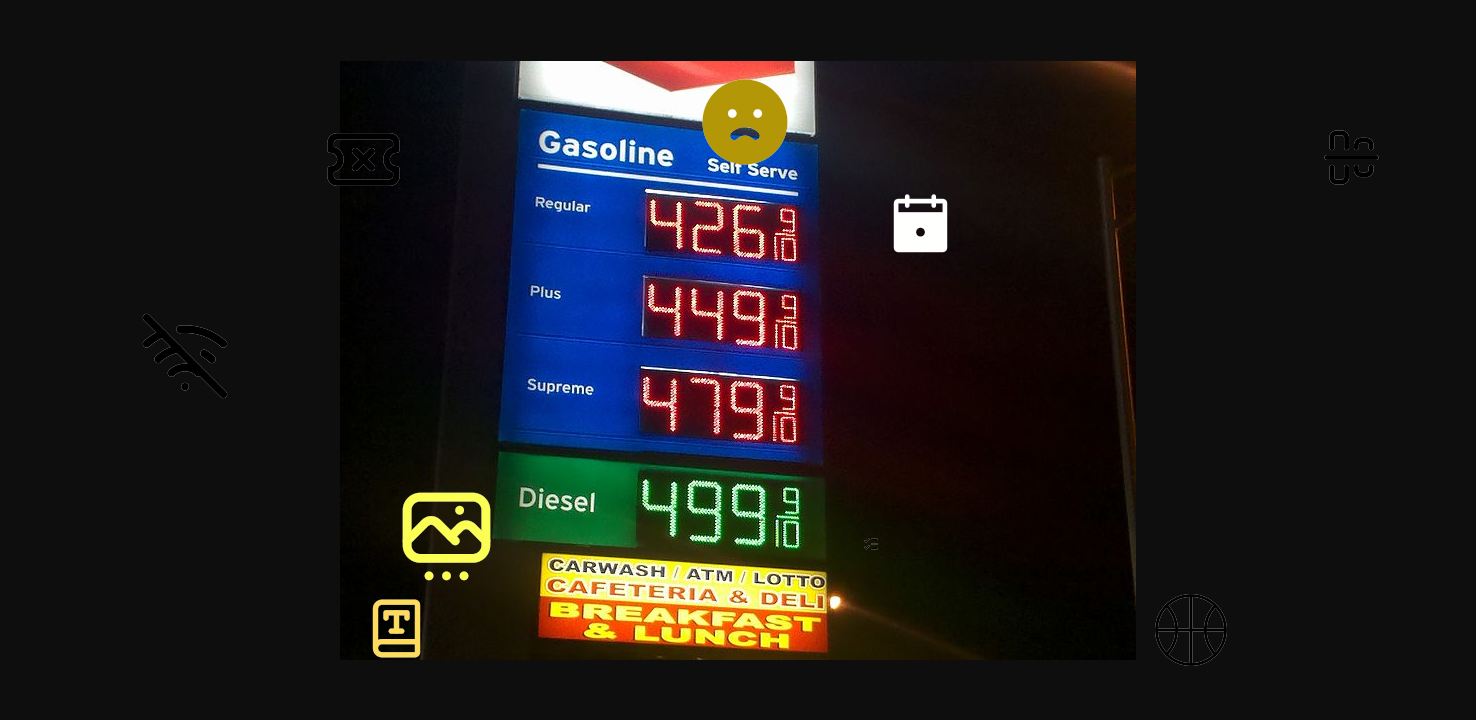 Image resolution: width=1476 pixels, height=720 pixels. Describe the element at coordinates (446, 536) in the screenshot. I see `start a photo slideshow` at that location.